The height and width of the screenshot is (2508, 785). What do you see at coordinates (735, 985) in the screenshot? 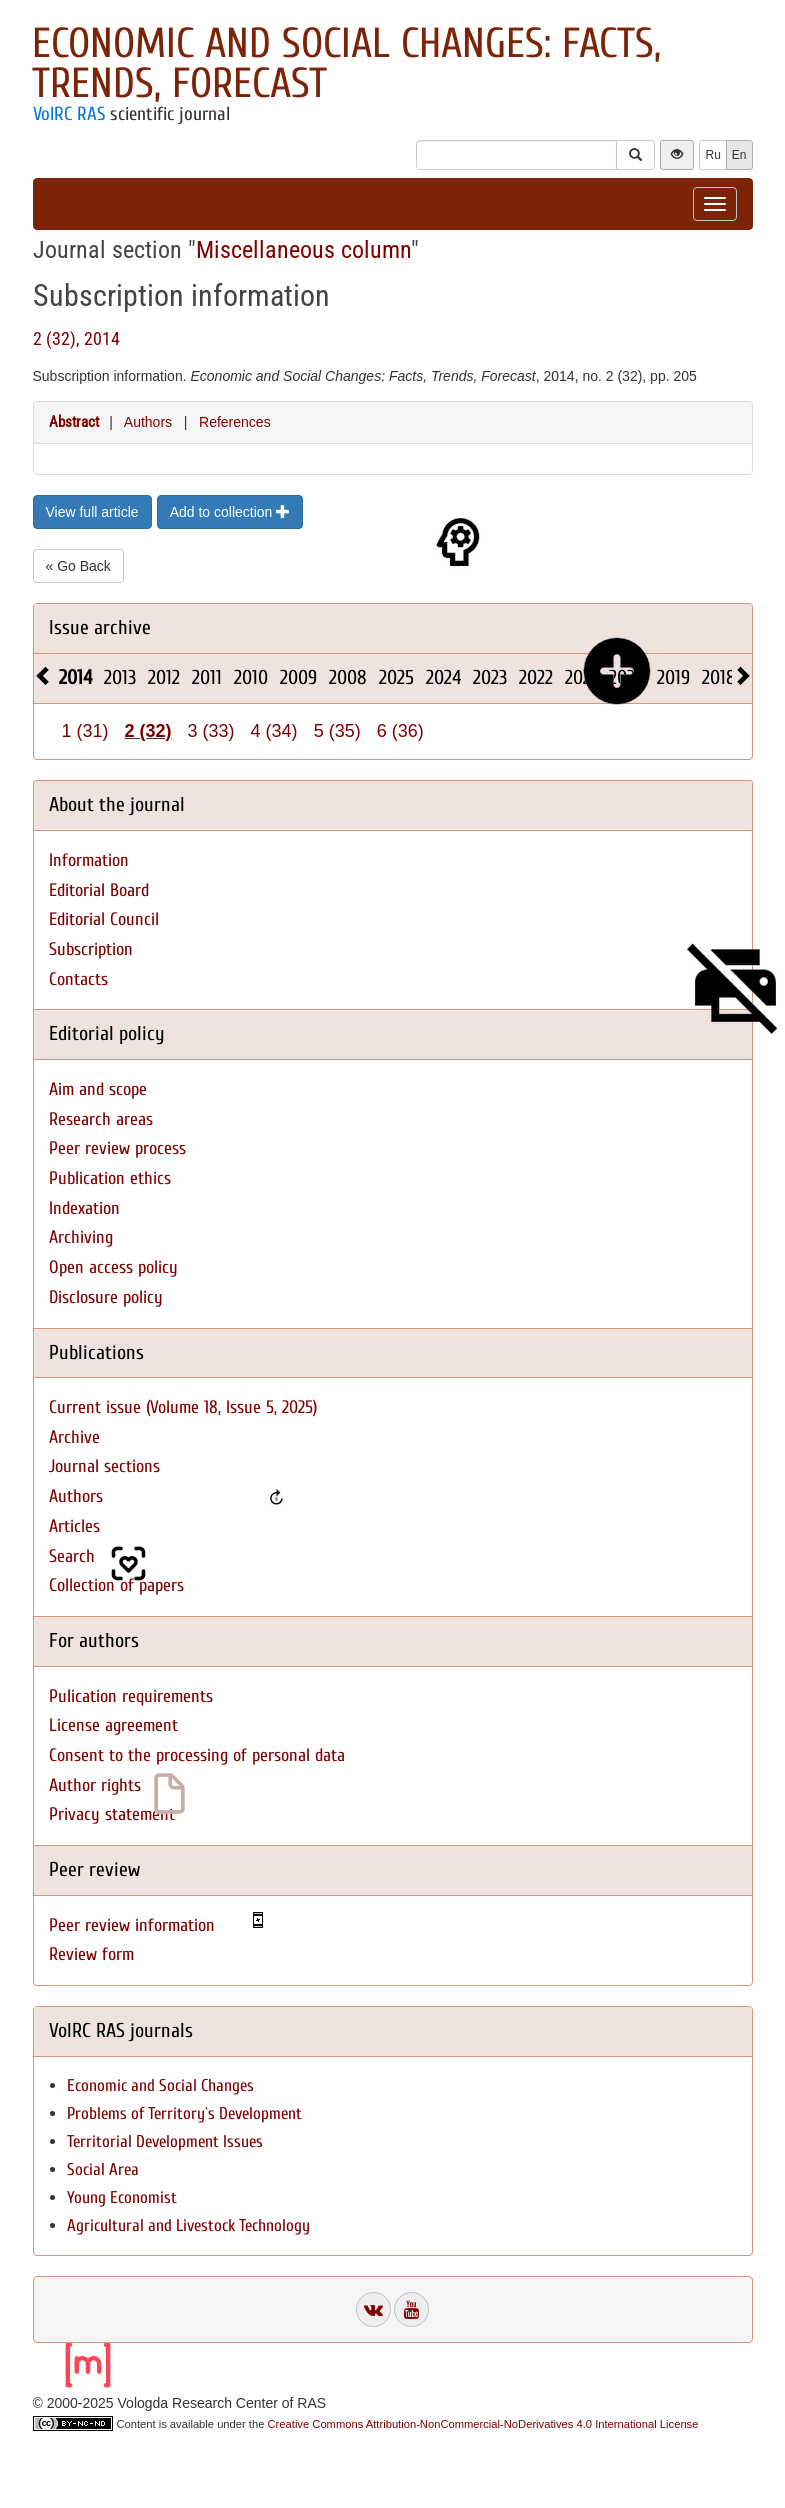
I see `printing is unavailable or disabled` at bounding box center [735, 985].